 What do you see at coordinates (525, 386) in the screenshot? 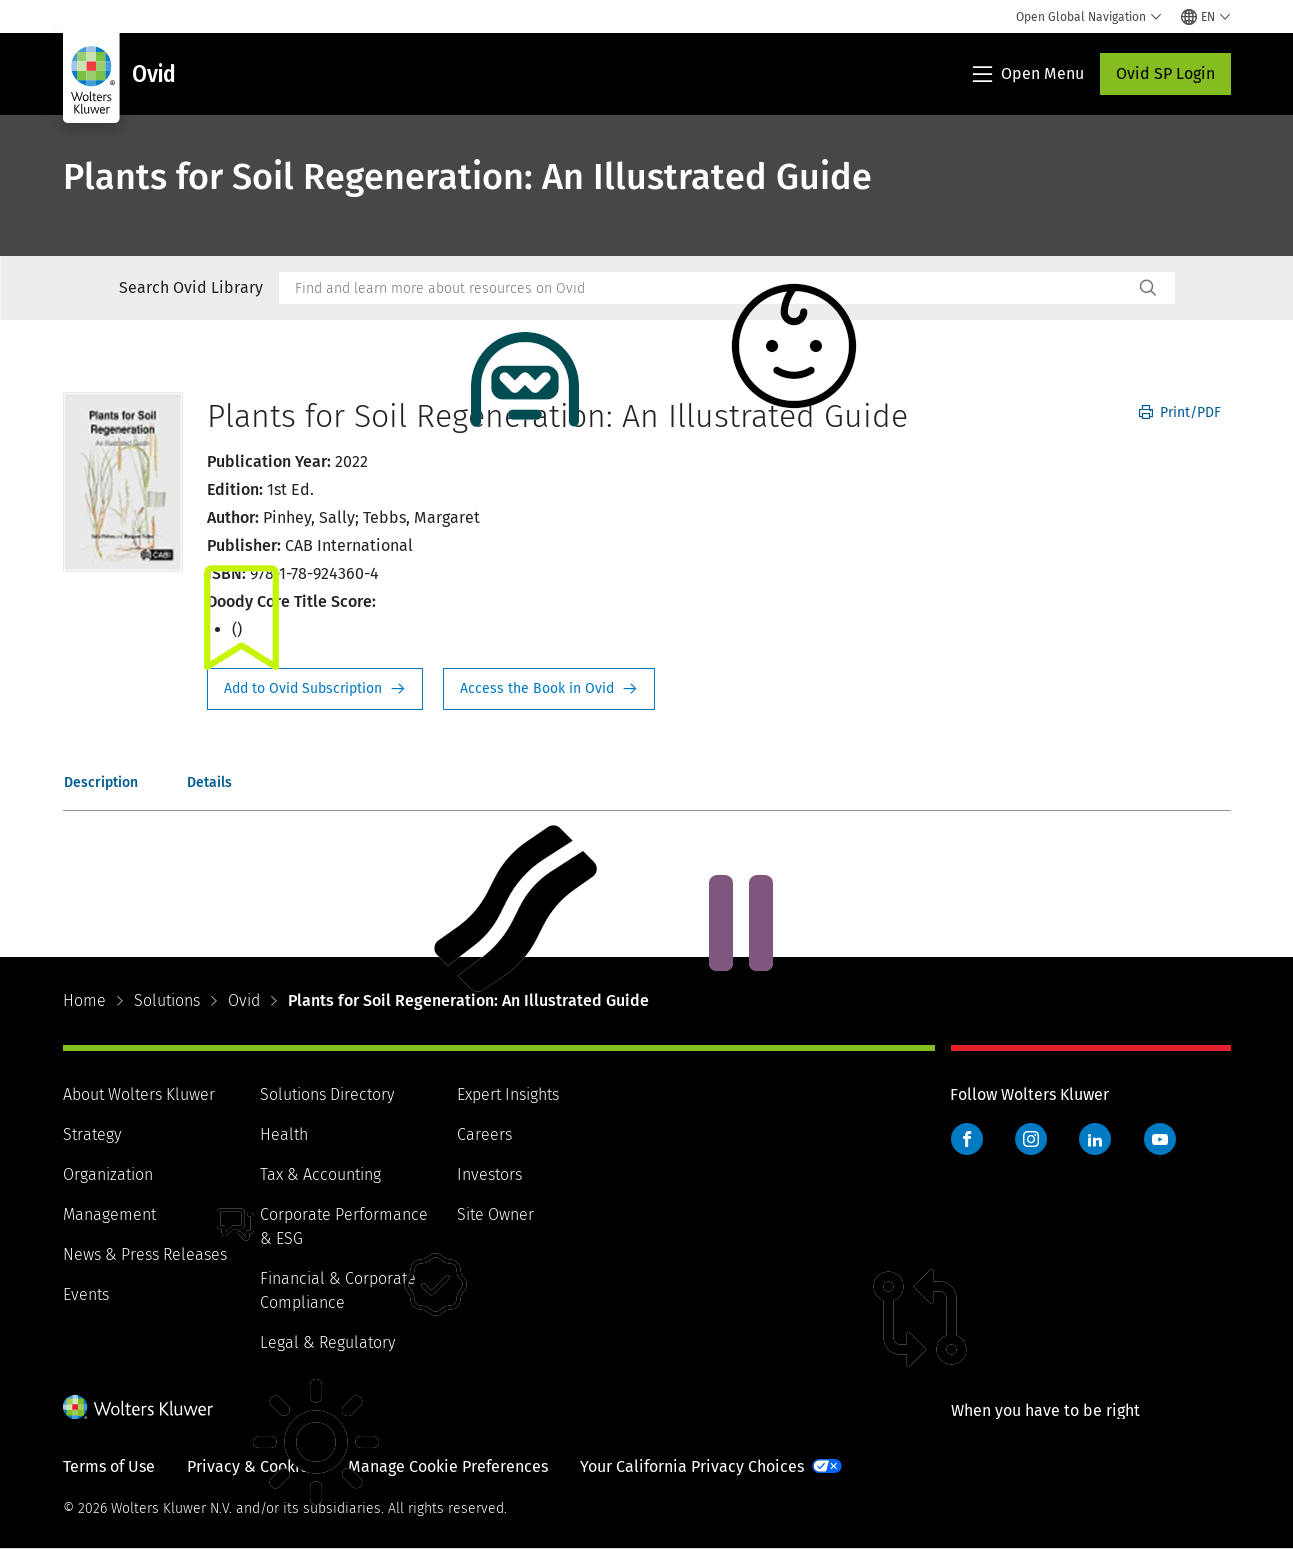
I see `access GitHub's Hubot automation bot` at bounding box center [525, 386].